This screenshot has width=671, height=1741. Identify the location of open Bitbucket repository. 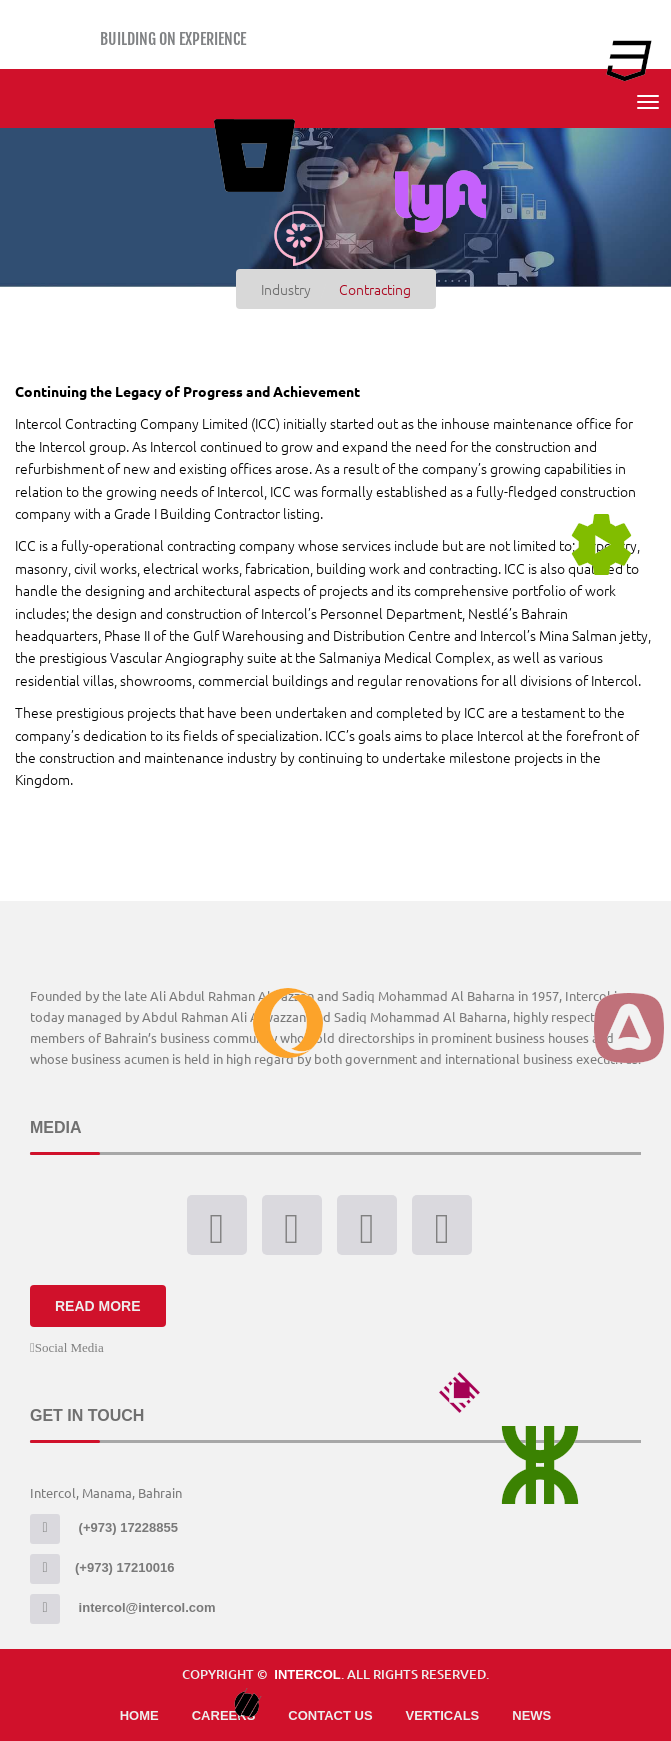
(254, 155).